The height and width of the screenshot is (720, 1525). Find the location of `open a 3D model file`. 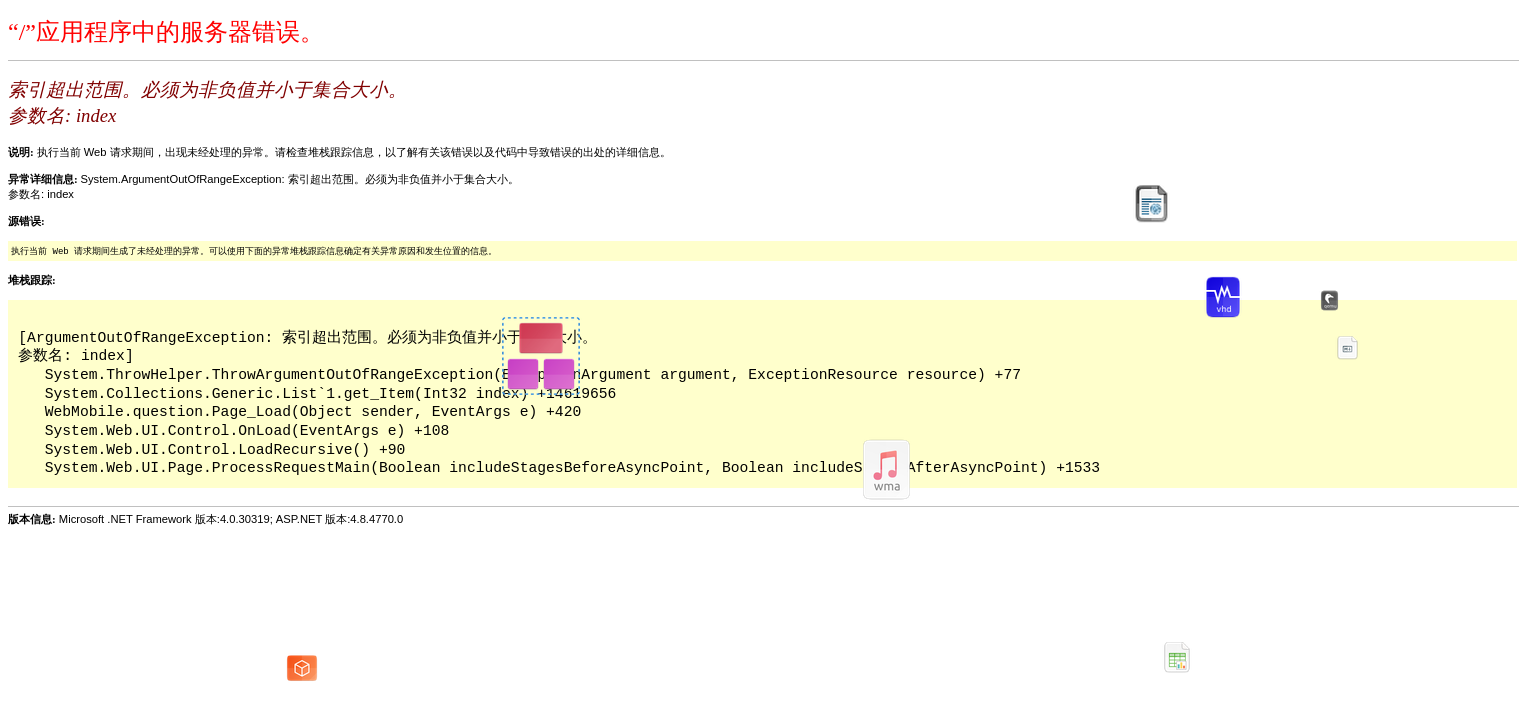

open a 3D model file is located at coordinates (302, 667).